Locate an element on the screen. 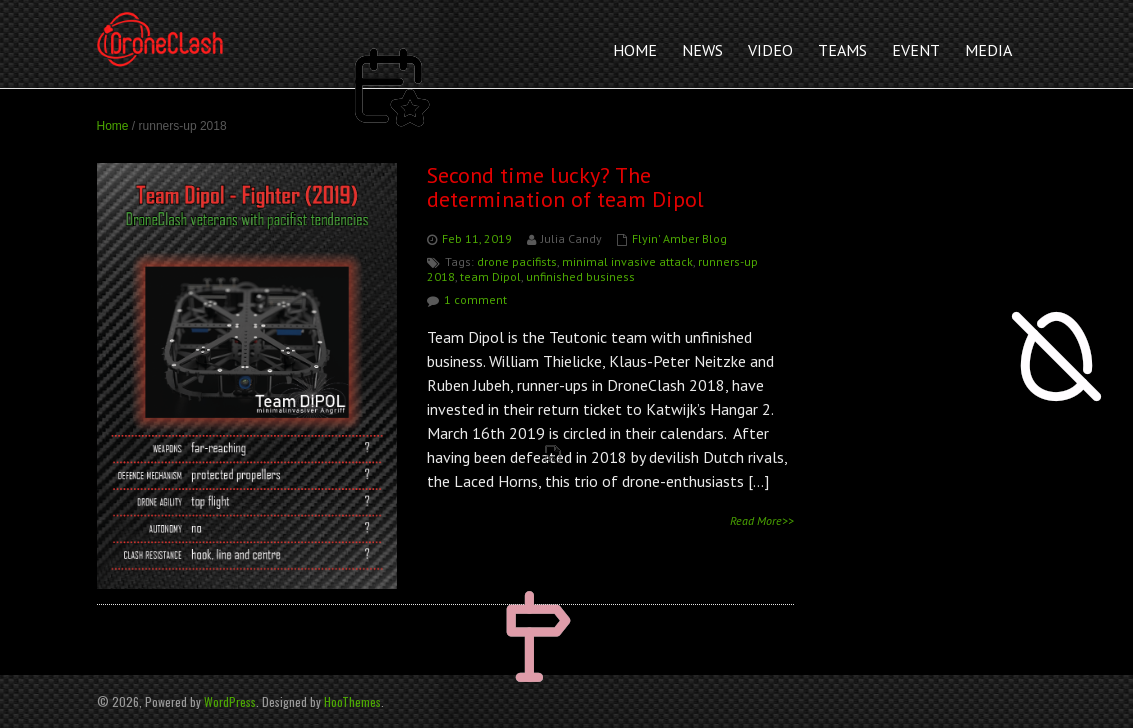 Image resolution: width=1133 pixels, height=728 pixels. indicates egg-free or no eggs is located at coordinates (1056, 356).